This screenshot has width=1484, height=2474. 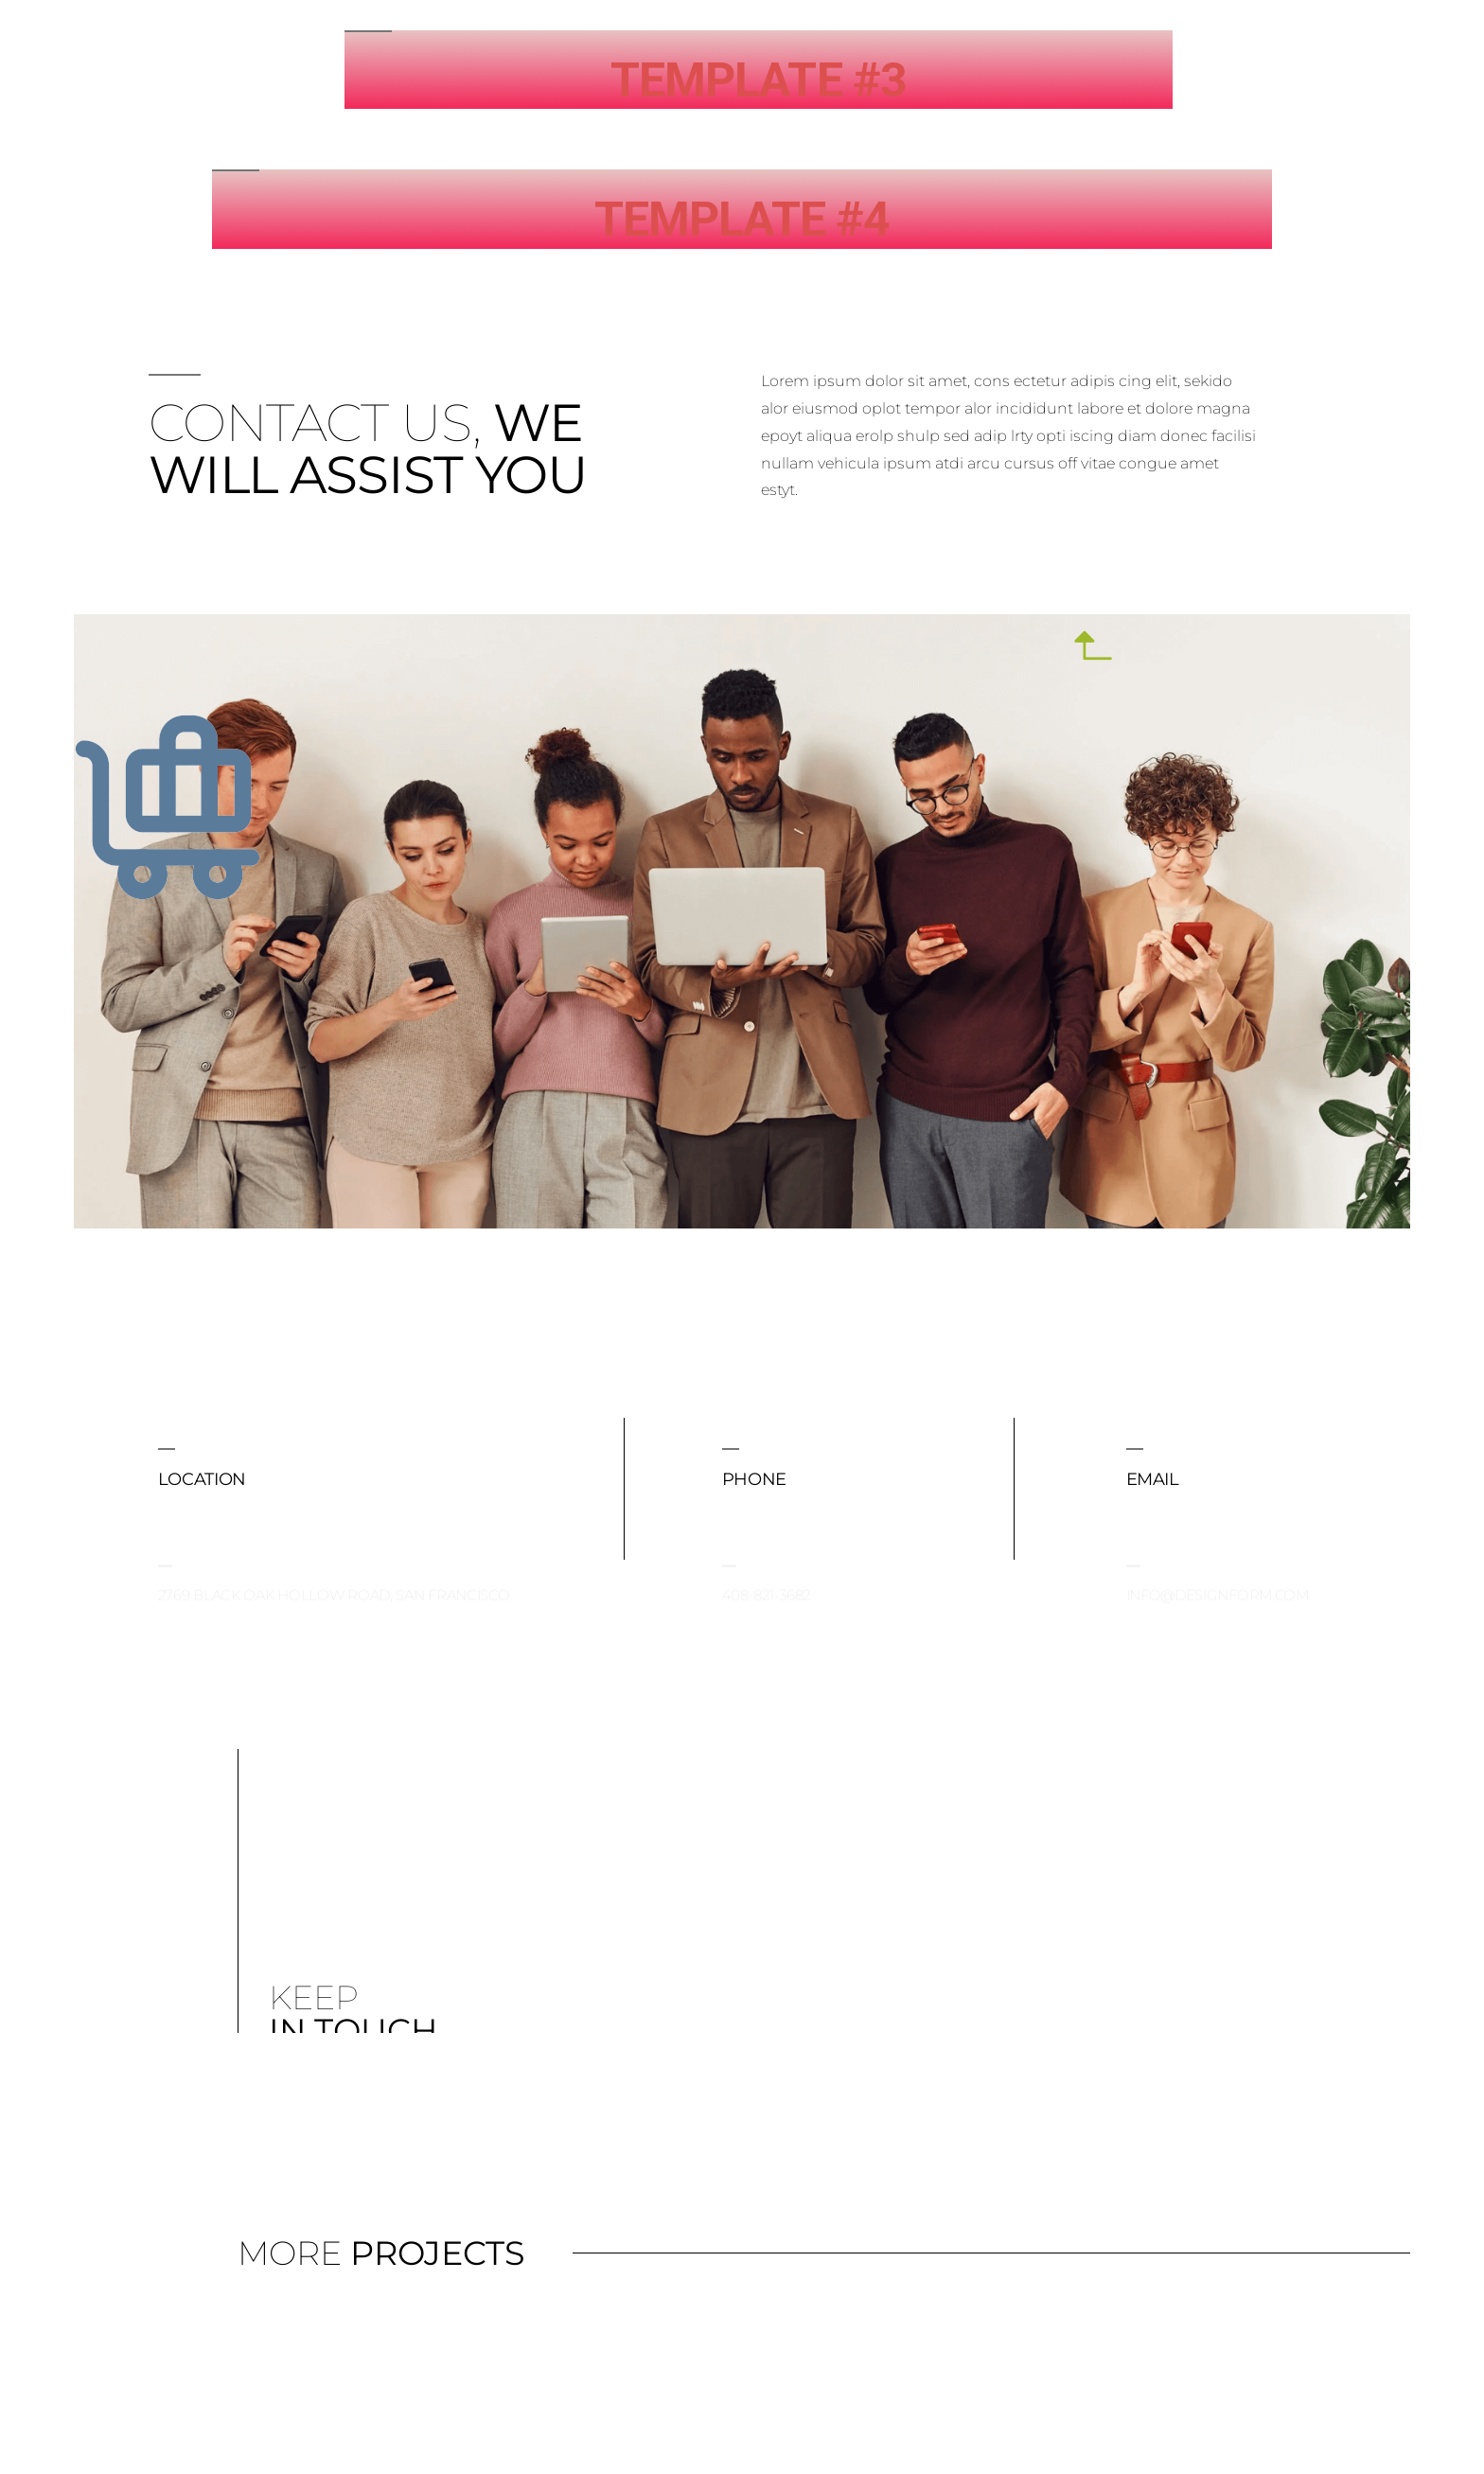 I want to click on go back and up to previous level, so click(x=1091, y=646).